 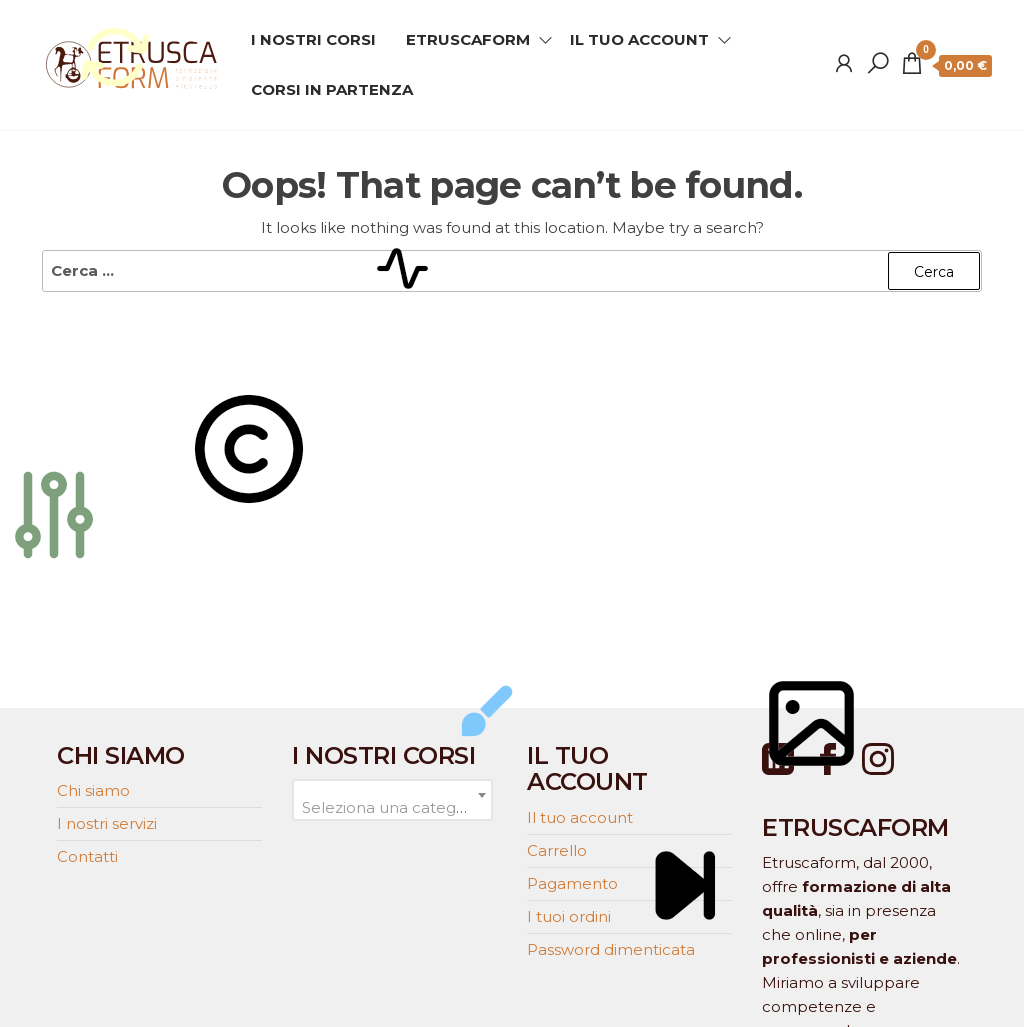 I want to click on adjust settings or preferences, so click(x=54, y=515).